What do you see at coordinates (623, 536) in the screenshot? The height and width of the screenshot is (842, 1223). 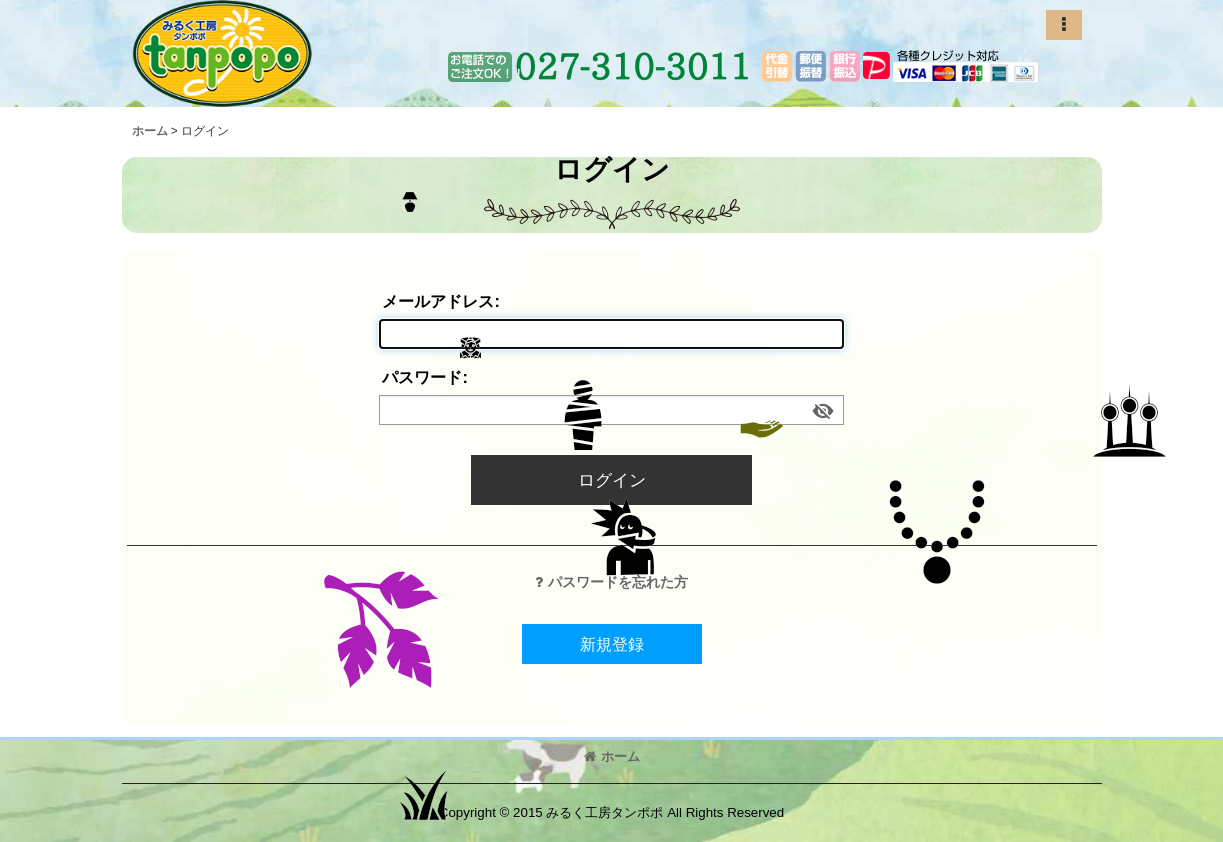 I see `indicates distraction or loss of focus` at bounding box center [623, 536].